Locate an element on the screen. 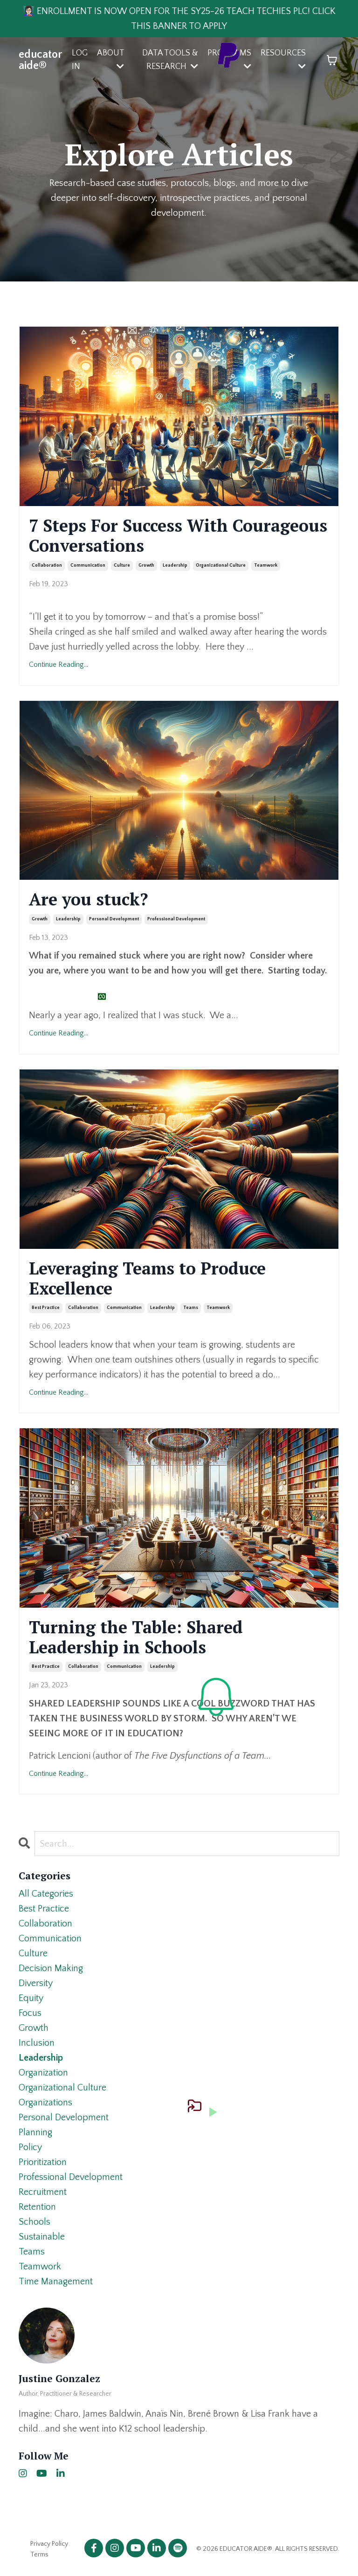 Image resolution: width=358 pixels, height=2576 pixels. meta company logo is located at coordinates (102, 996).